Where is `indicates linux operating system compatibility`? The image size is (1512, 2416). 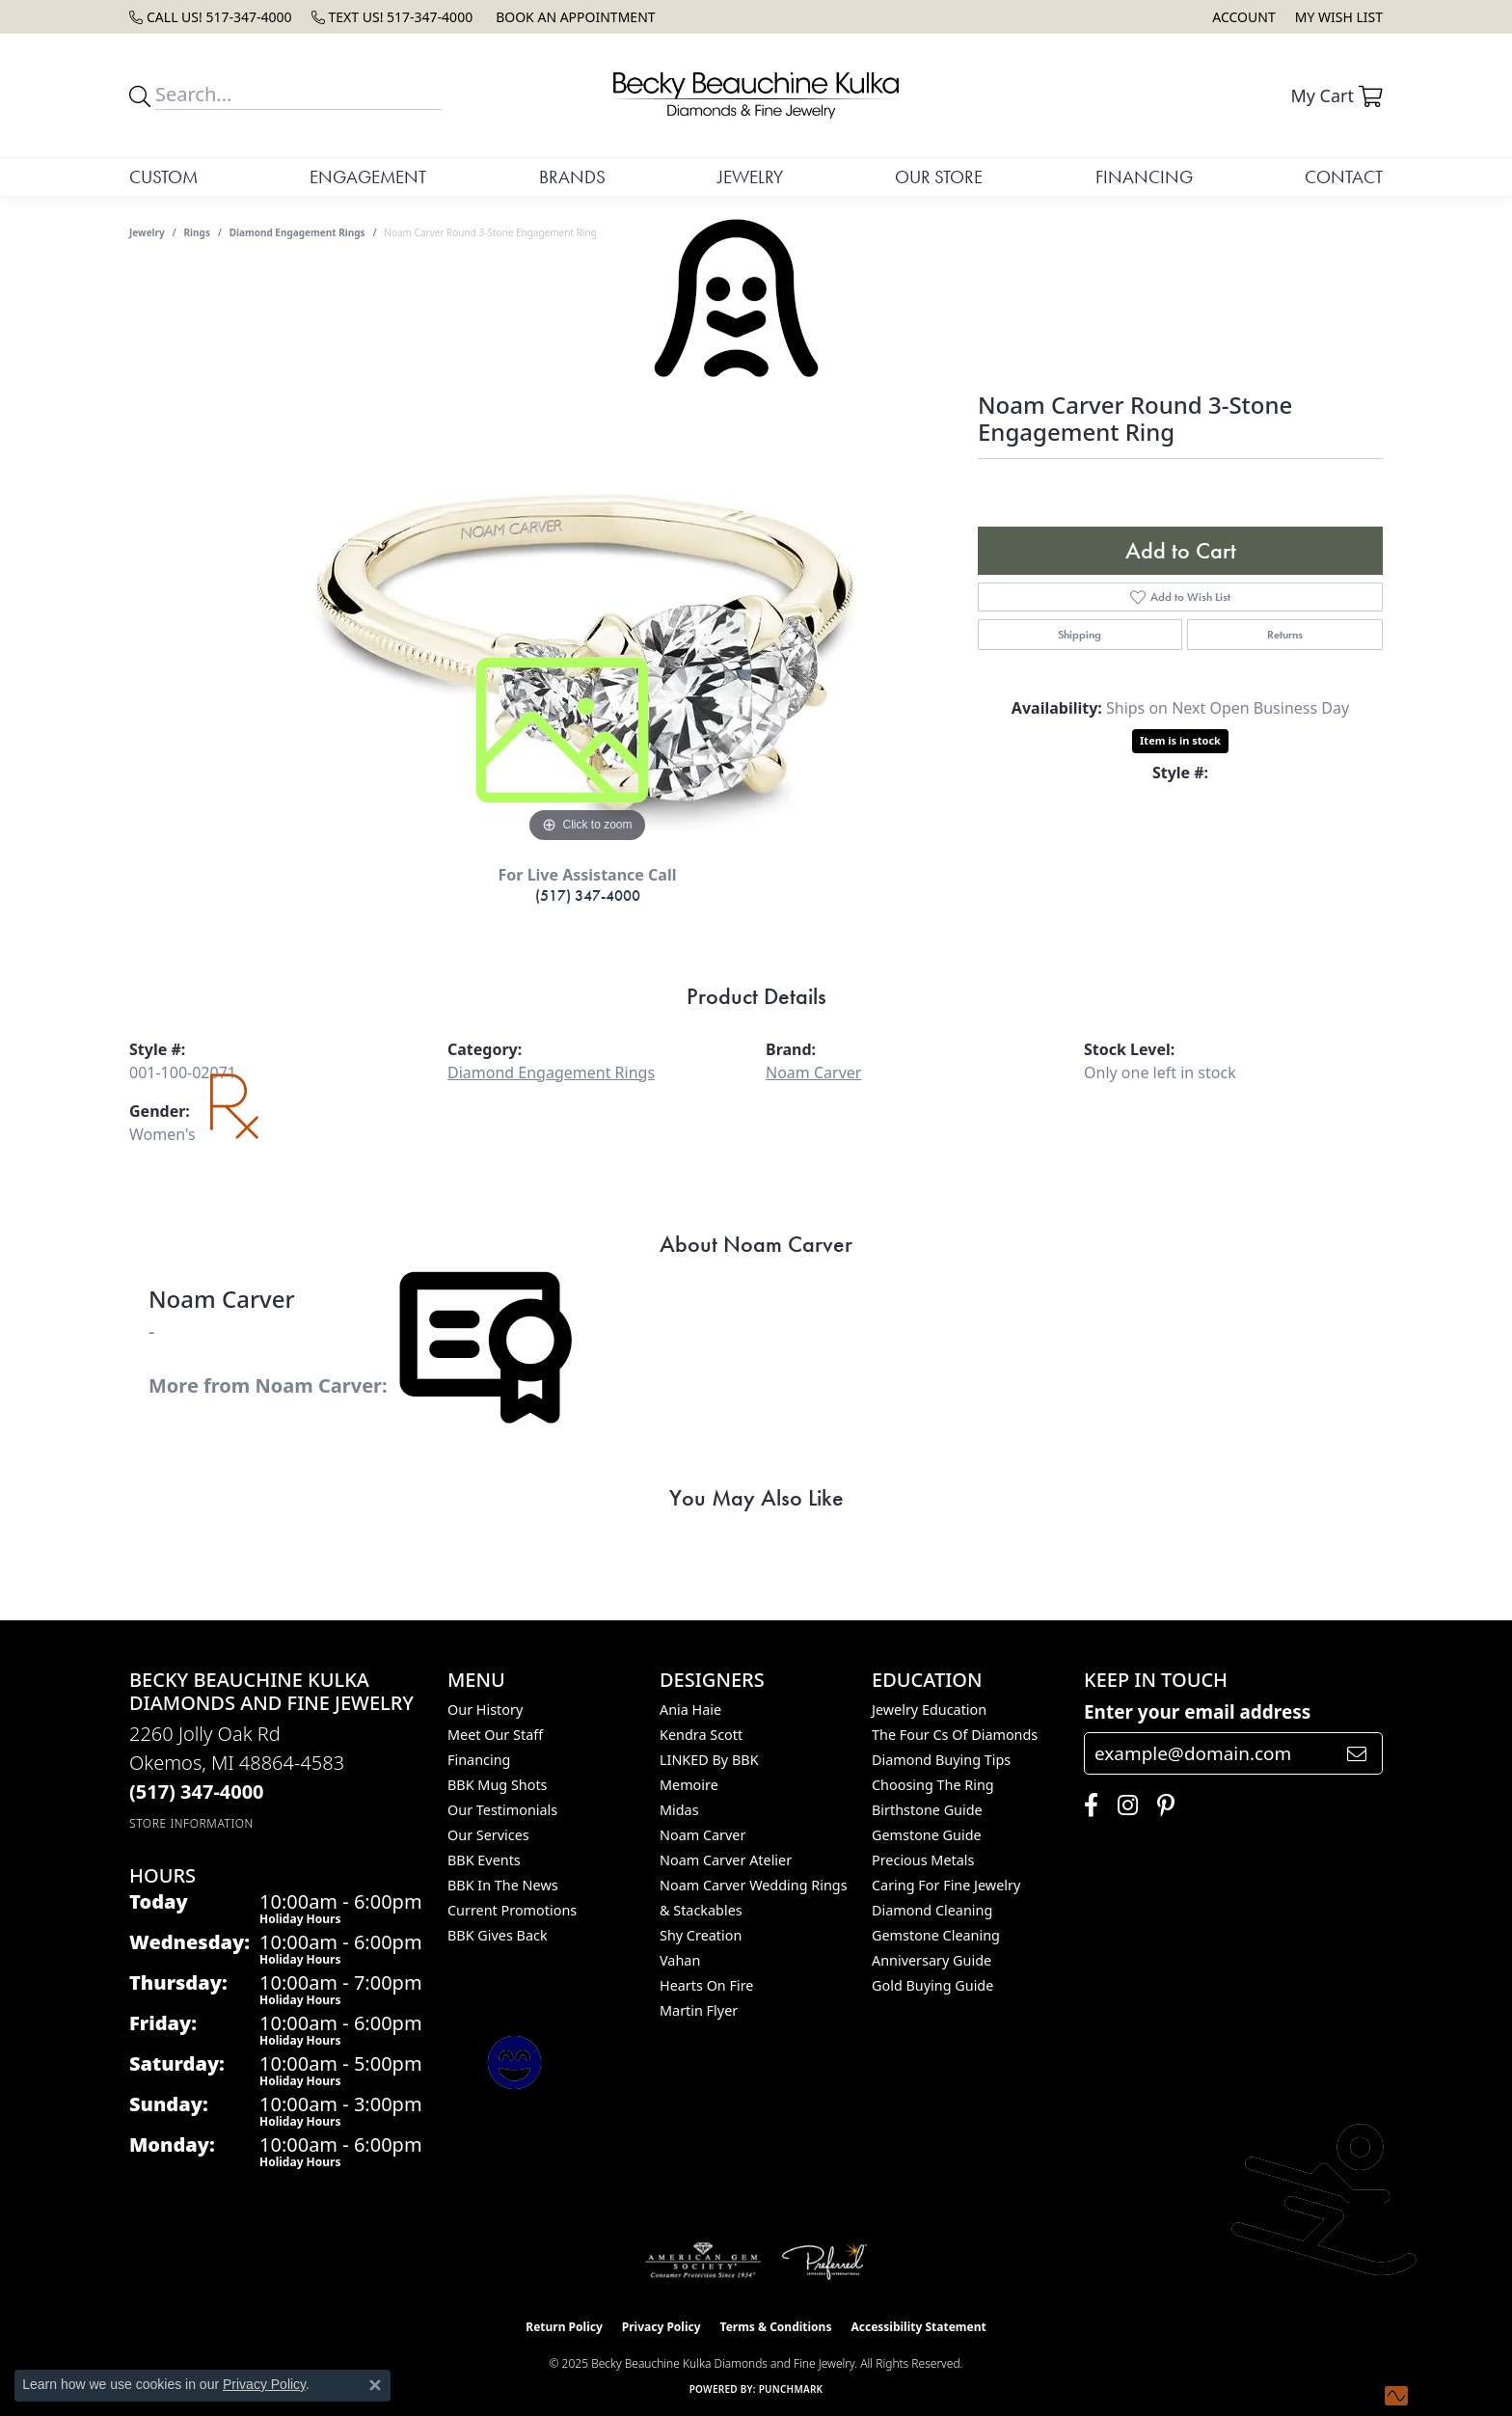
indicates linux operating system compatibility is located at coordinates (736, 307).